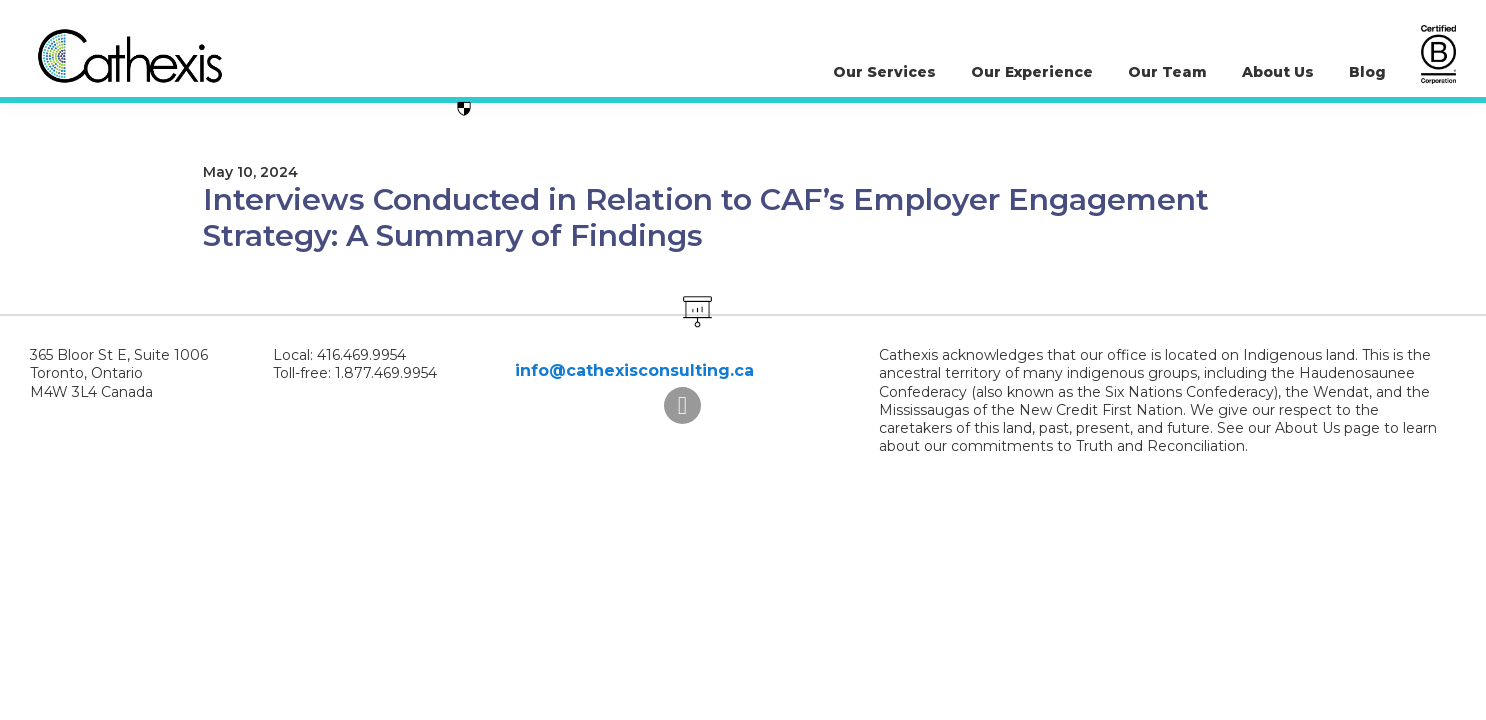  I want to click on indicates verified or secure status, so click(464, 108).